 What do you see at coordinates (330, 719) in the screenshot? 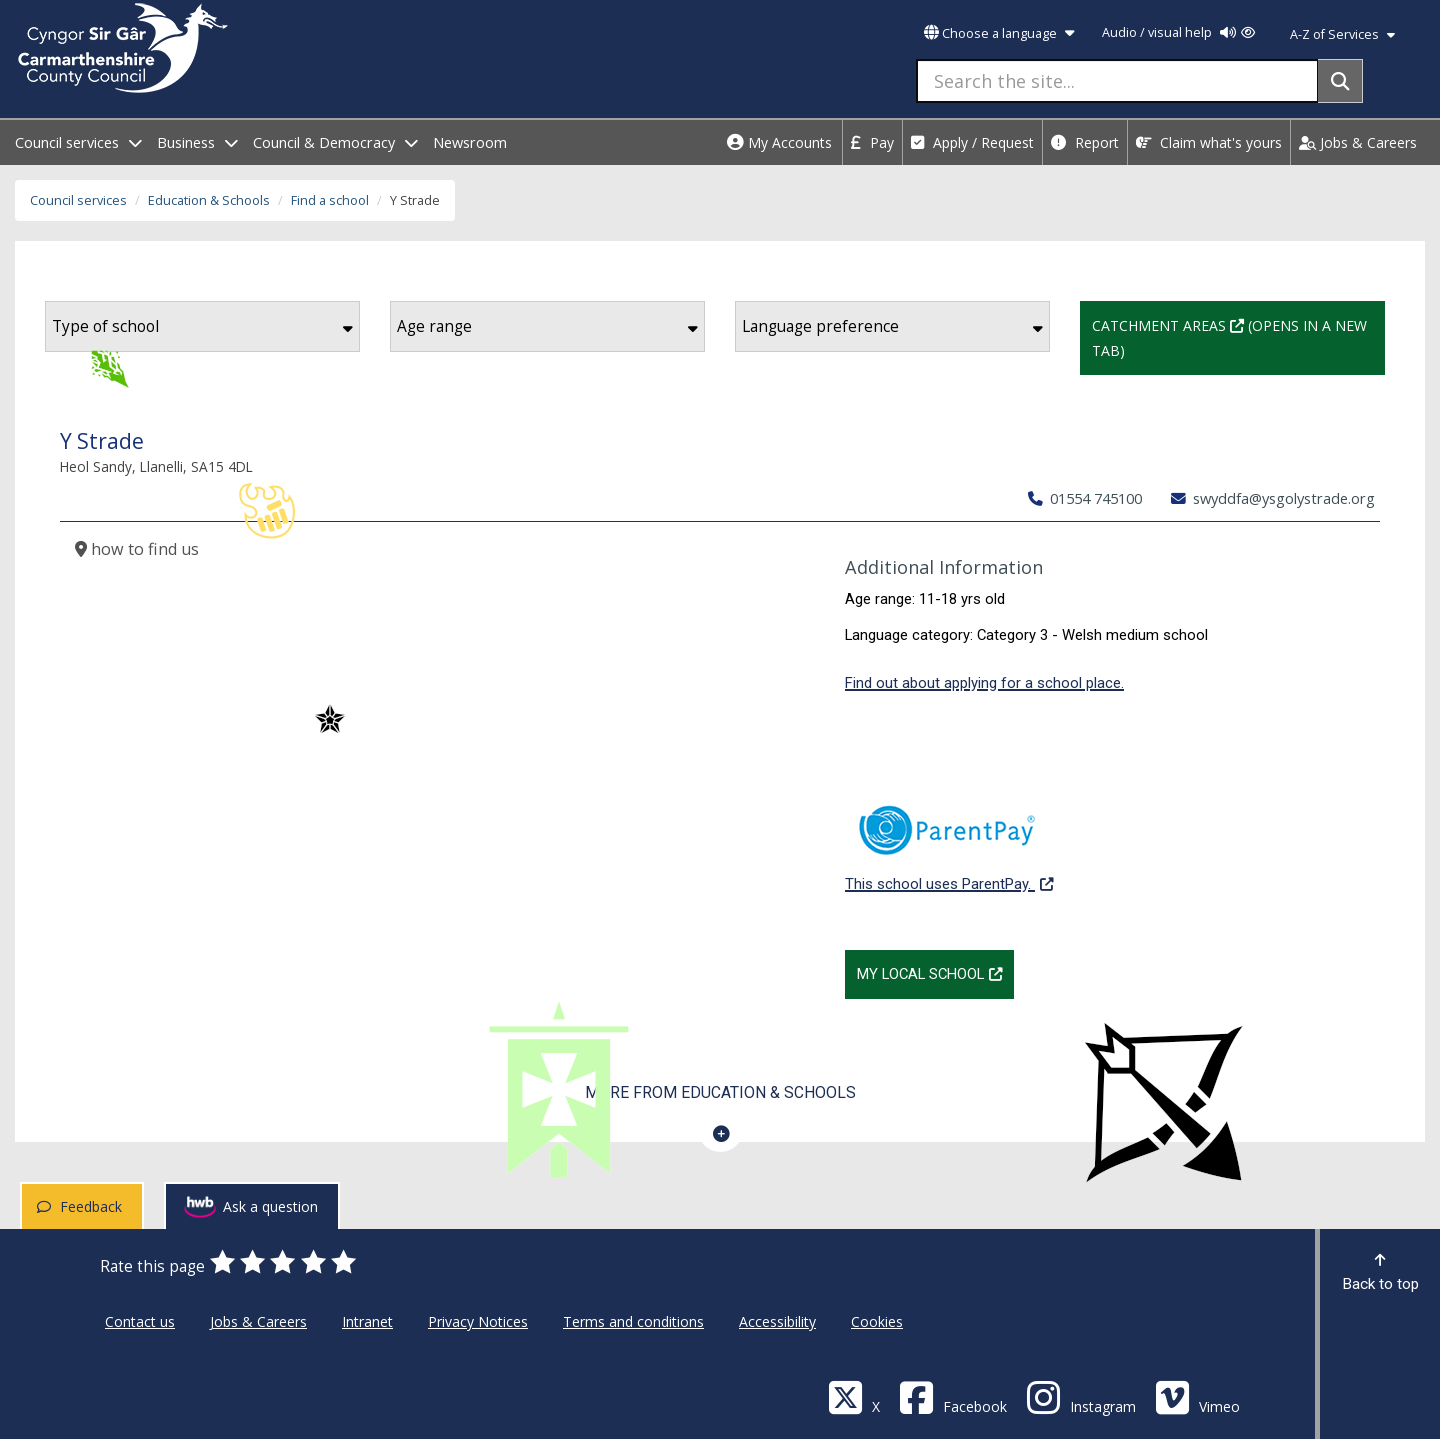
I see `staryu pokémon icon from a game interface` at bounding box center [330, 719].